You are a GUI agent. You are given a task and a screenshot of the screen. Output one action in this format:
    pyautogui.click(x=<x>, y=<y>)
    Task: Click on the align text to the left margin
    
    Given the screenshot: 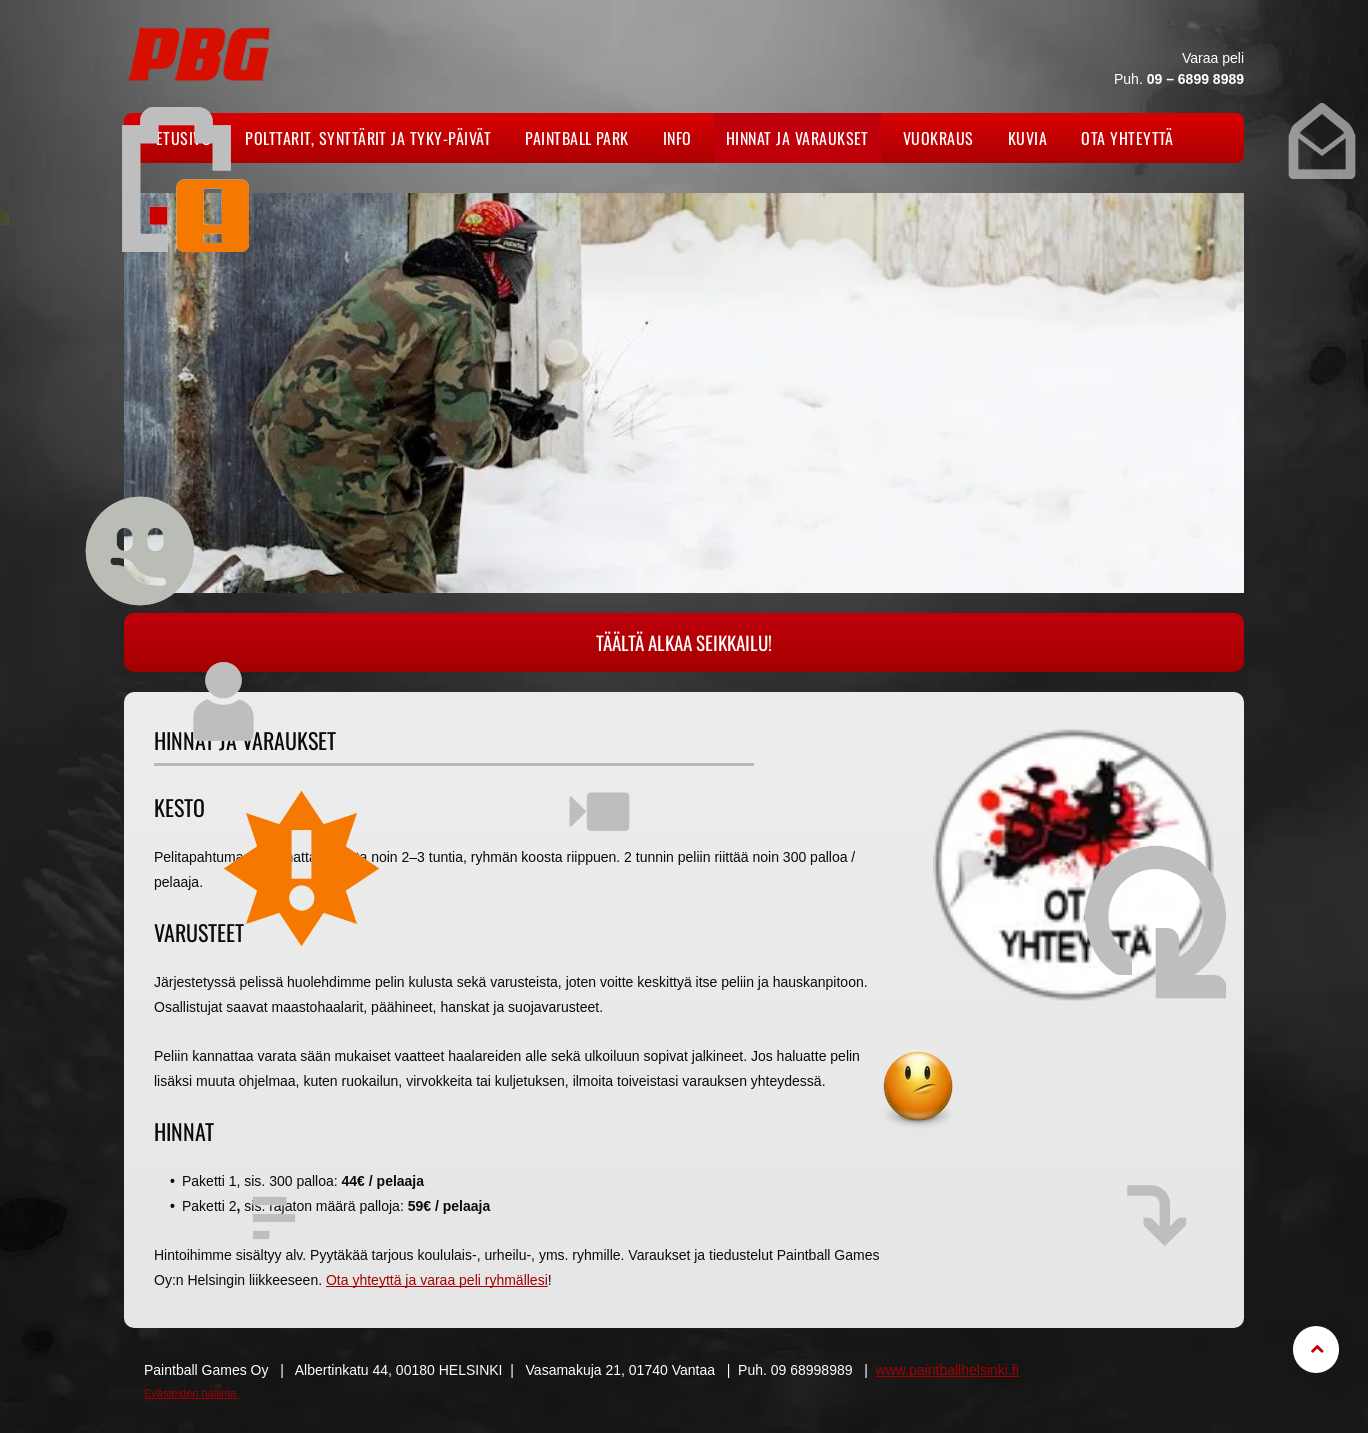 What is the action you would take?
    pyautogui.click(x=274, y=1218)
    